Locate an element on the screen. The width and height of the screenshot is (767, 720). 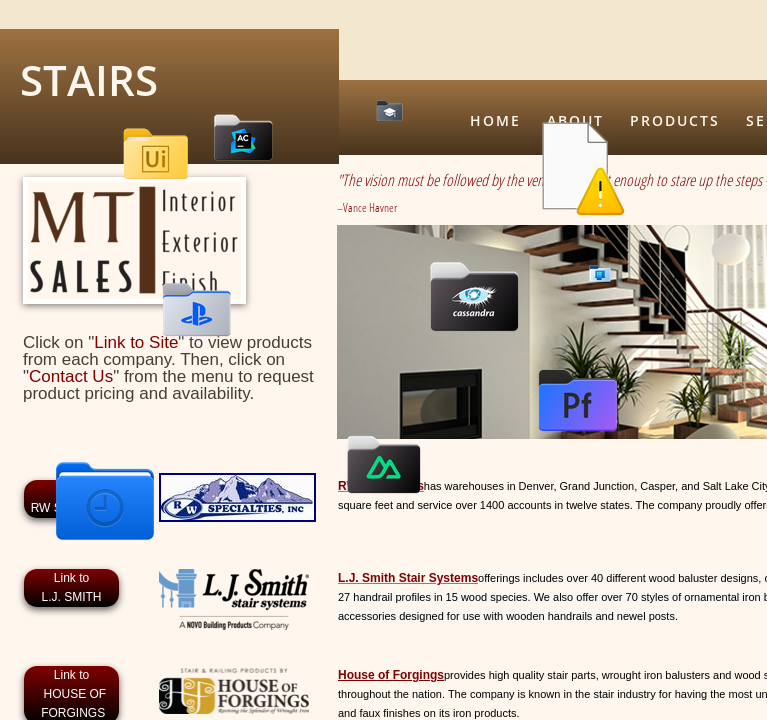
open AppCode project folder is located at coordinates (243, 139).